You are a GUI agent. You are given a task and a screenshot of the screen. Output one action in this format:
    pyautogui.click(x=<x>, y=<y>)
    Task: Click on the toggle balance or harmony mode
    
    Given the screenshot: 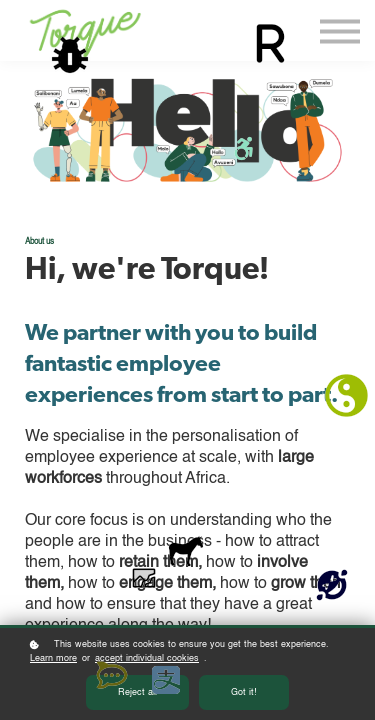 What is the action you would take?
    pyautogui.click(x=346, y=395)
    